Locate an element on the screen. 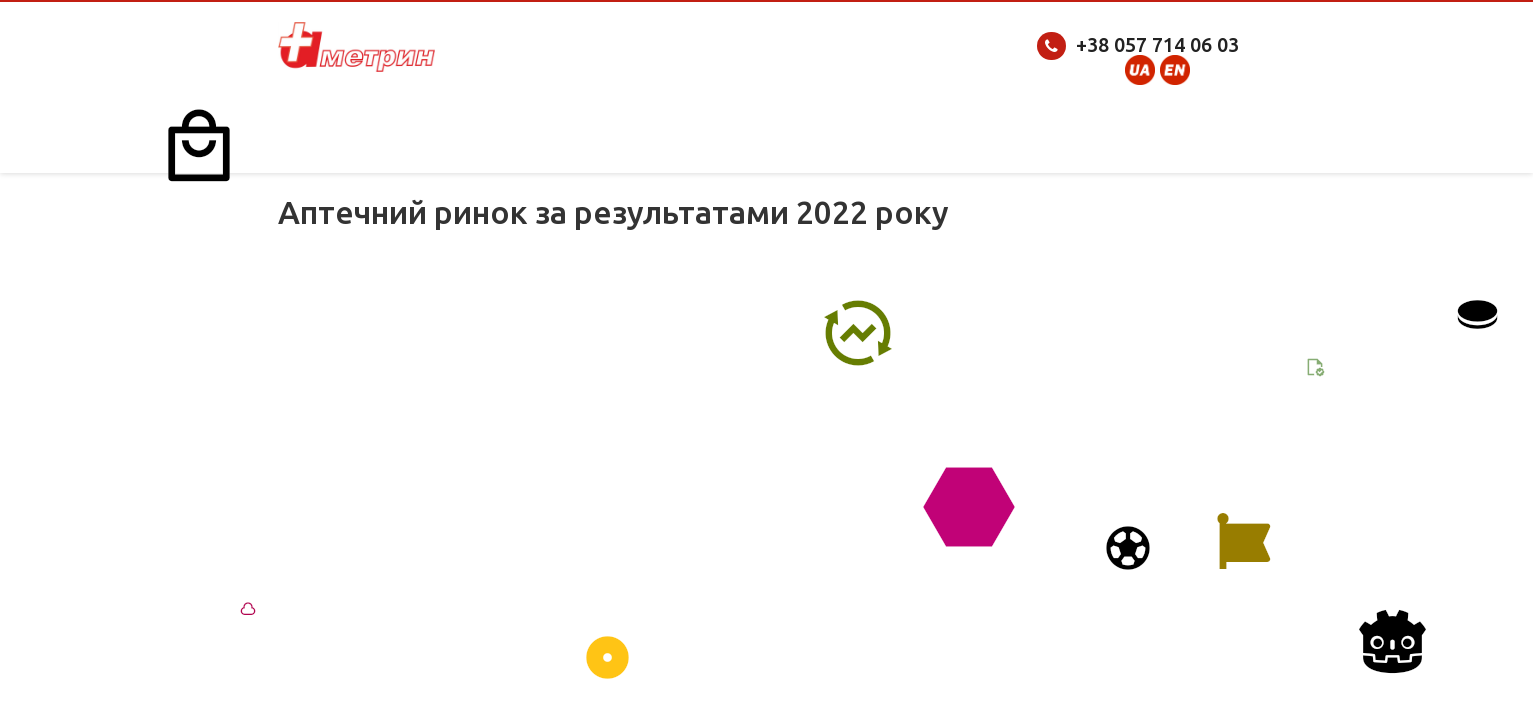 The width and height of the screenshot is (1533, 720). view your coin balance or currency is located at coordinates (1477, 314).